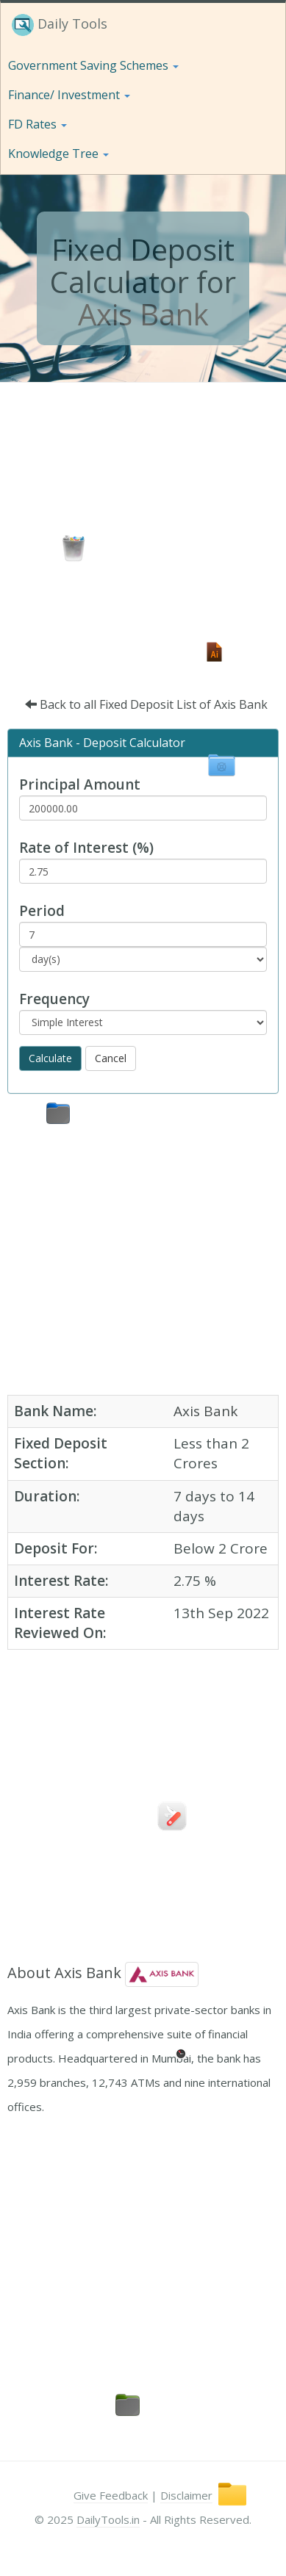 The width and height of the screenshot is (286, 2576). I want to click on open an Adobe Illustrator file, so click(214, 652).